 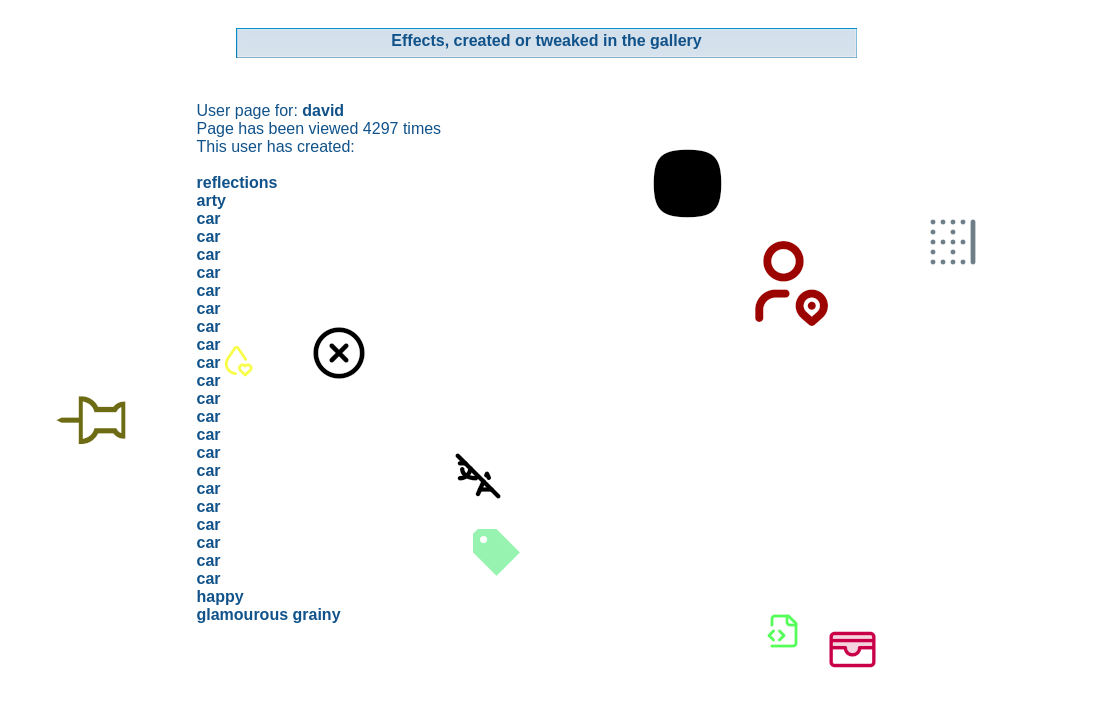 I want to click on access your wallet or saved payment methods, so click(x=852, y=649).